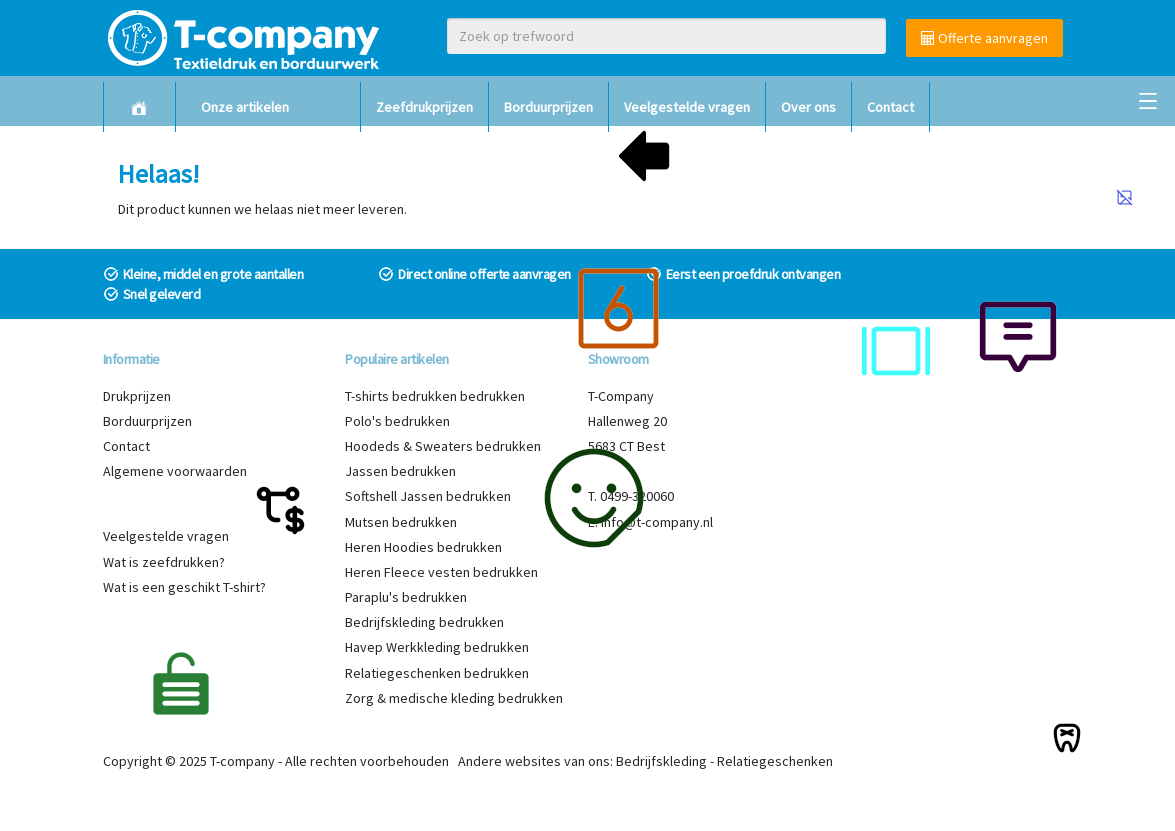 Image resolution: width=1175 pixels, height=831 pixels. Describe the element at coordinates (1067, 738) in the screenshot. I see `access dental or oral health features` at that location.